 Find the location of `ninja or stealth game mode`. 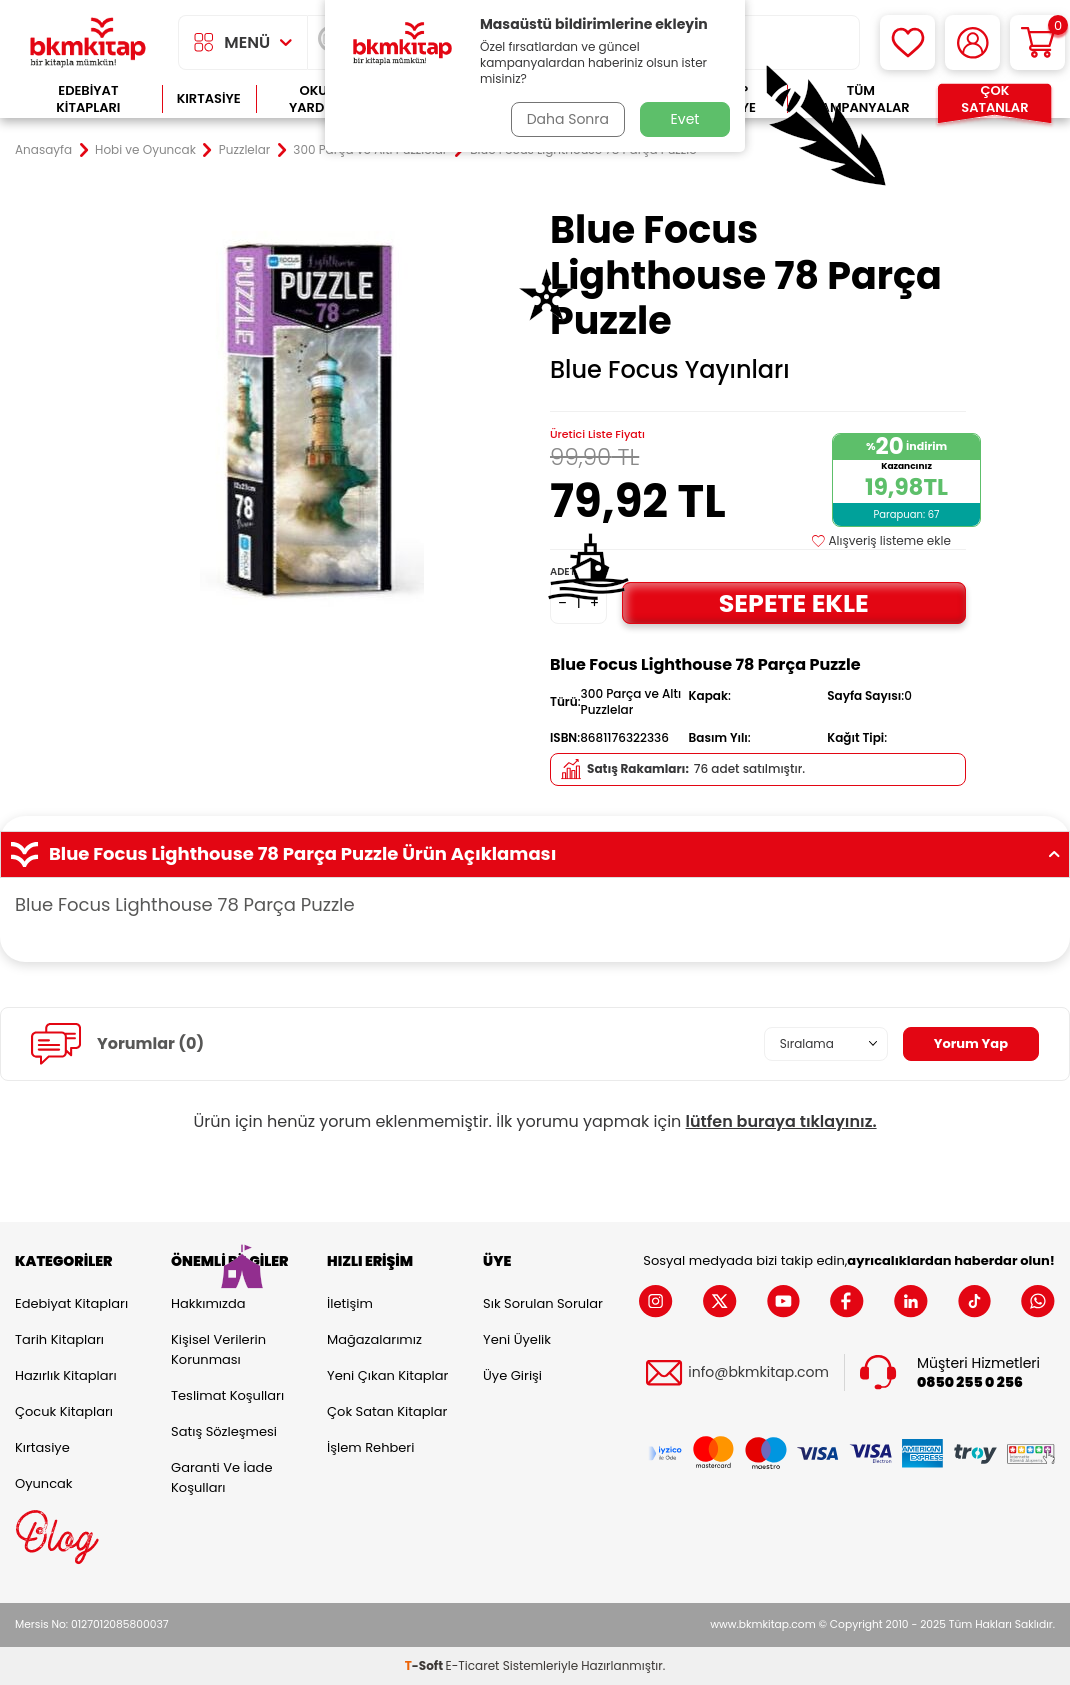

ninja or stealth game mode is located at coordinates (546, 294).